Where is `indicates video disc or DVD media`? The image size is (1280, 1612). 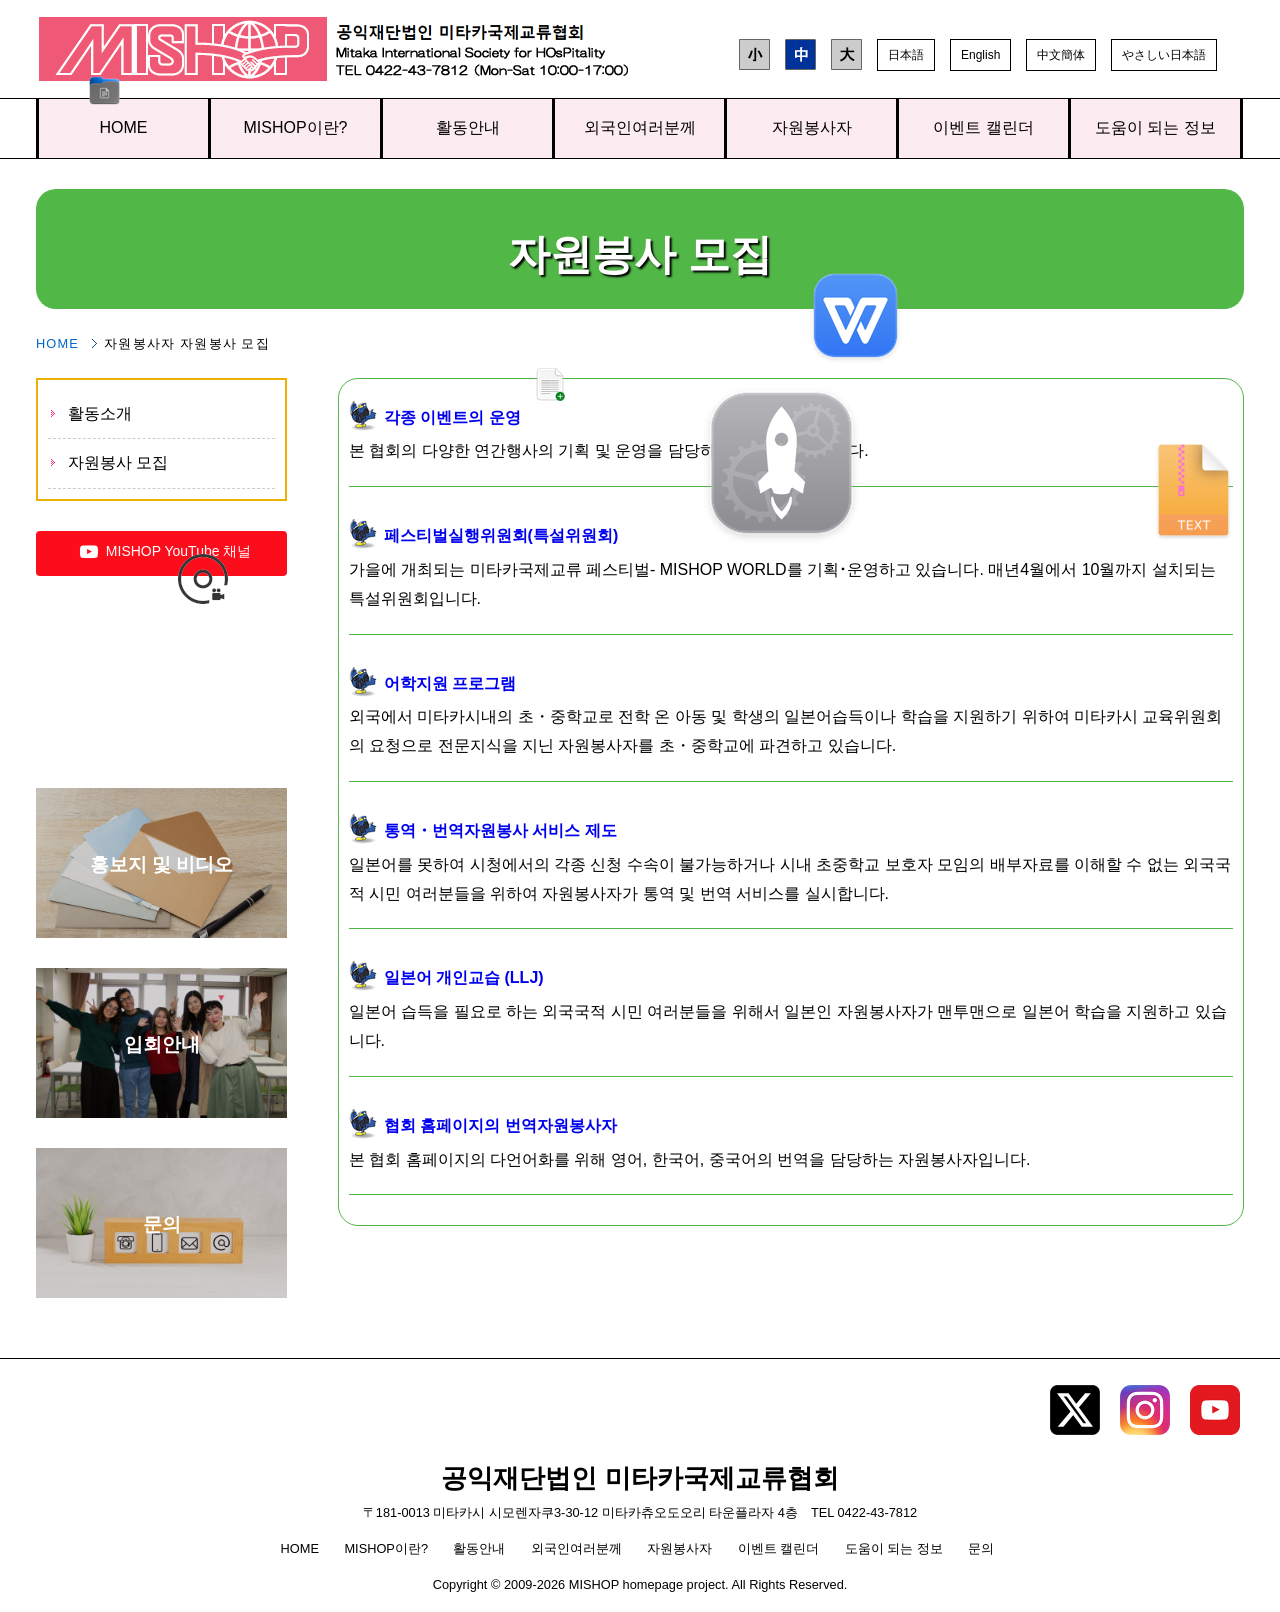 indicates video disc or DVD media is located at coordinates (203, 579).